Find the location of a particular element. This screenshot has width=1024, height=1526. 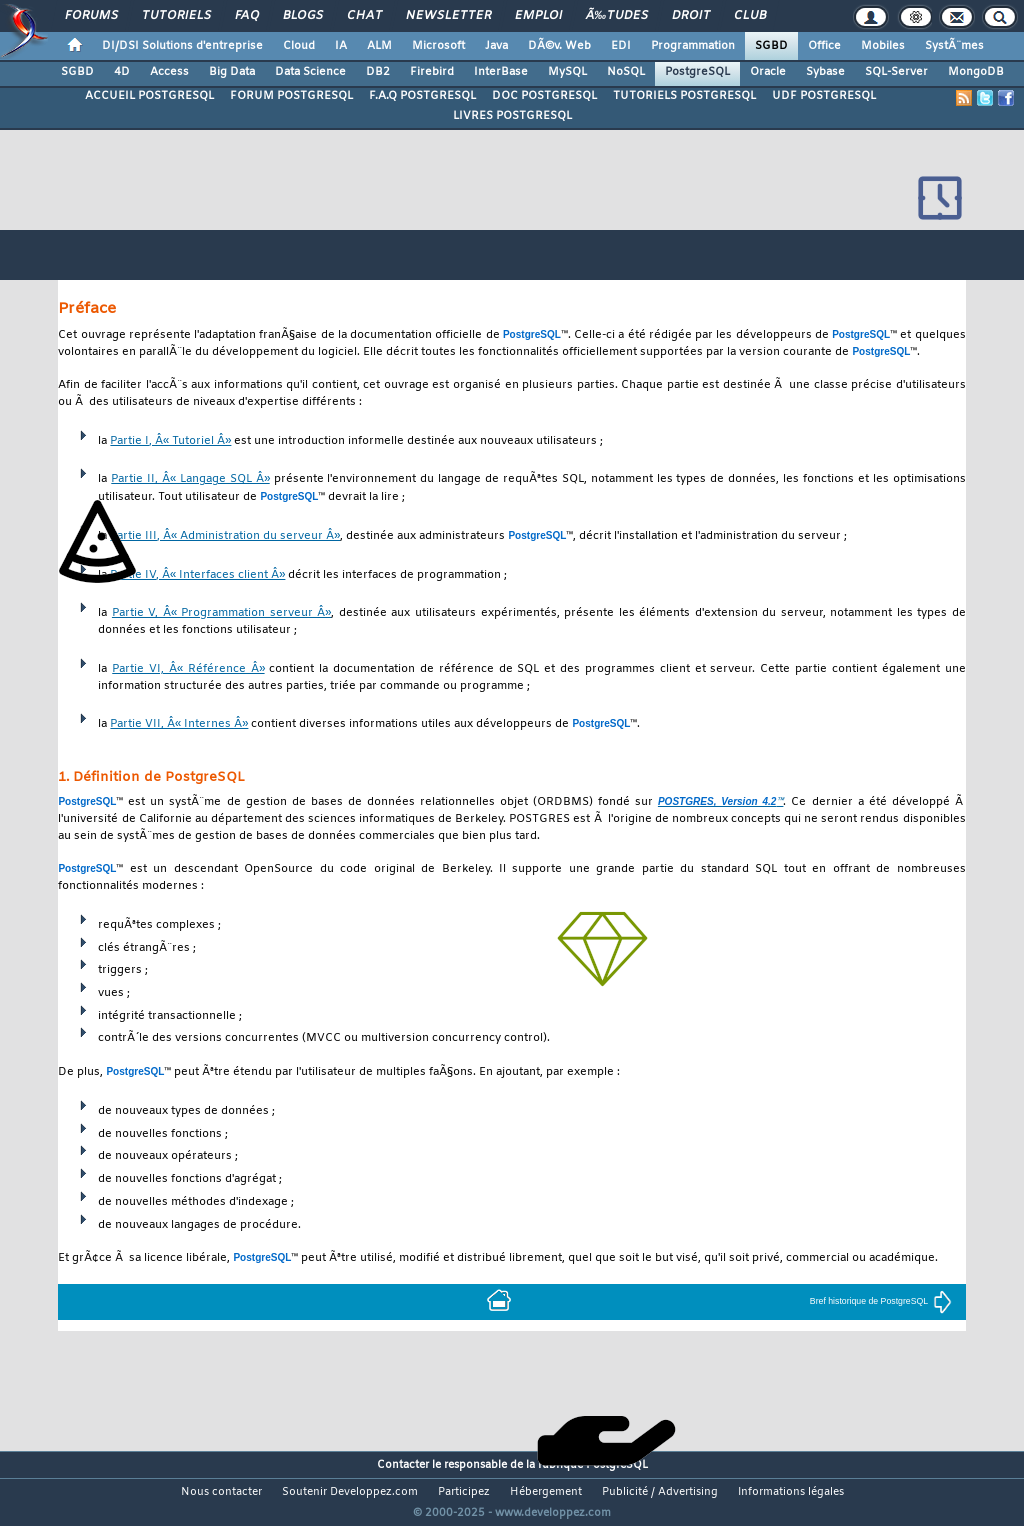

view current time is located at coordinates (940, 198).